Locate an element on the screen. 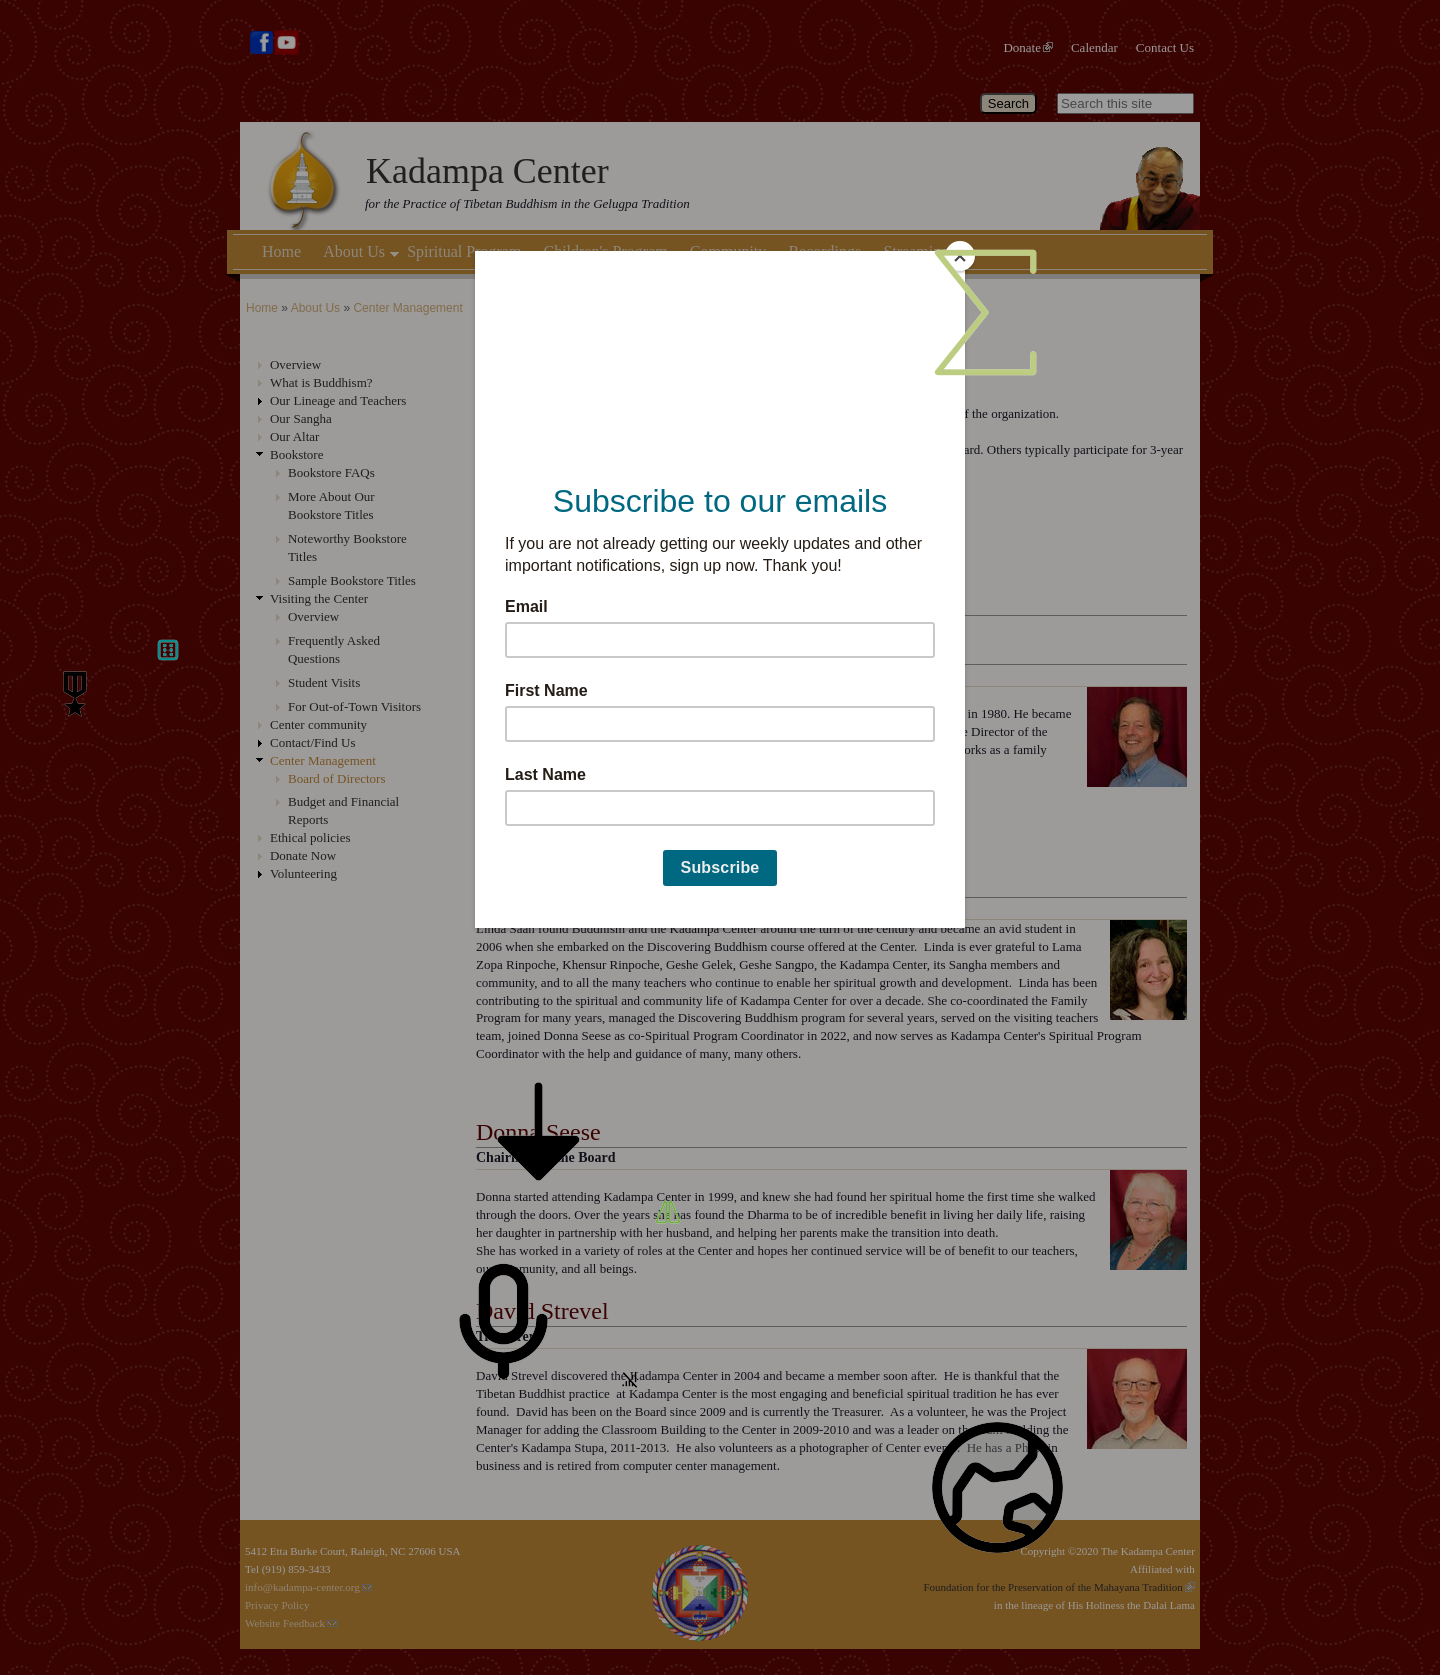 The height and width of the screenshot is (1675, 1440). randomize or shuffle content is located at coordinates (168, 650).